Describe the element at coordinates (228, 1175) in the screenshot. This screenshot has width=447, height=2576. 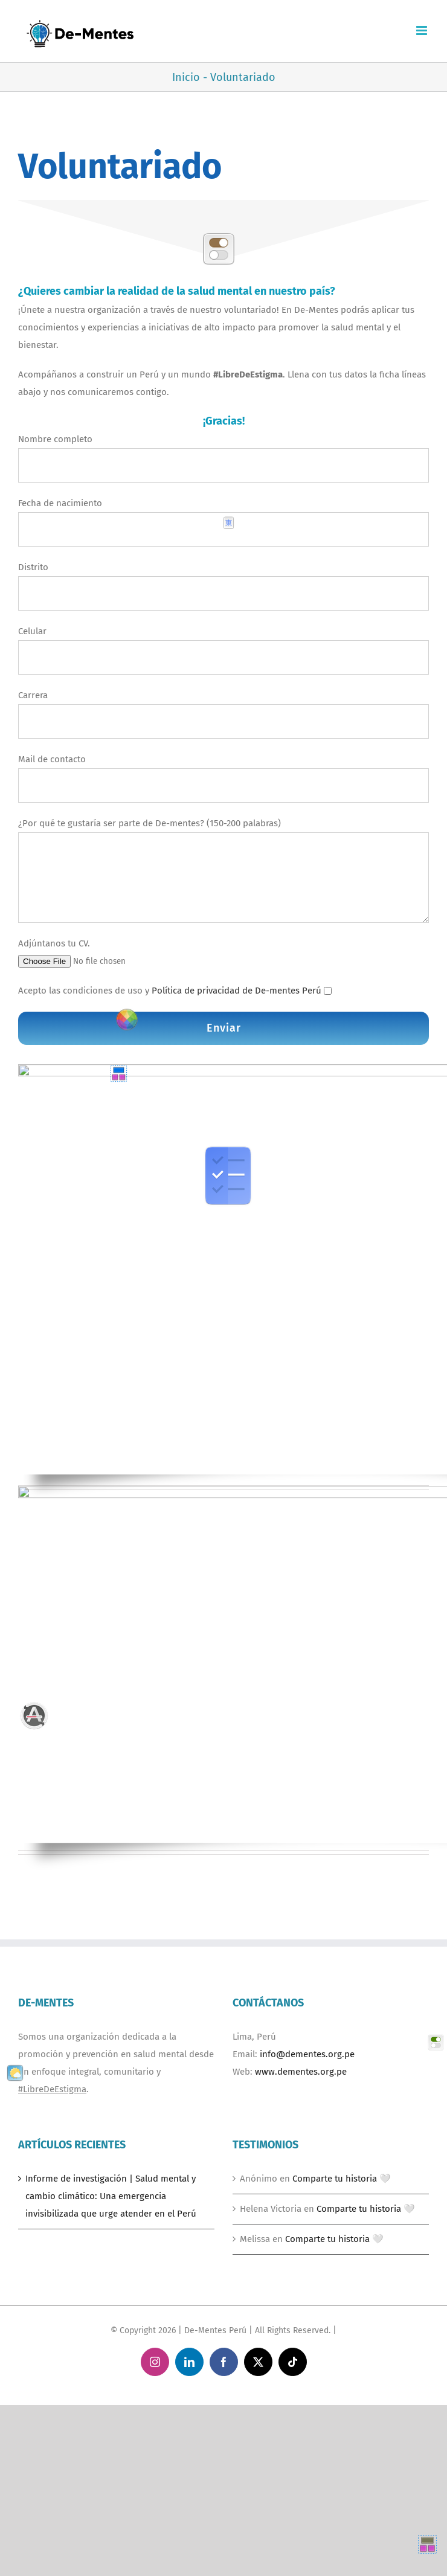
I see `open the GNOME To Do task manager app` at that location.